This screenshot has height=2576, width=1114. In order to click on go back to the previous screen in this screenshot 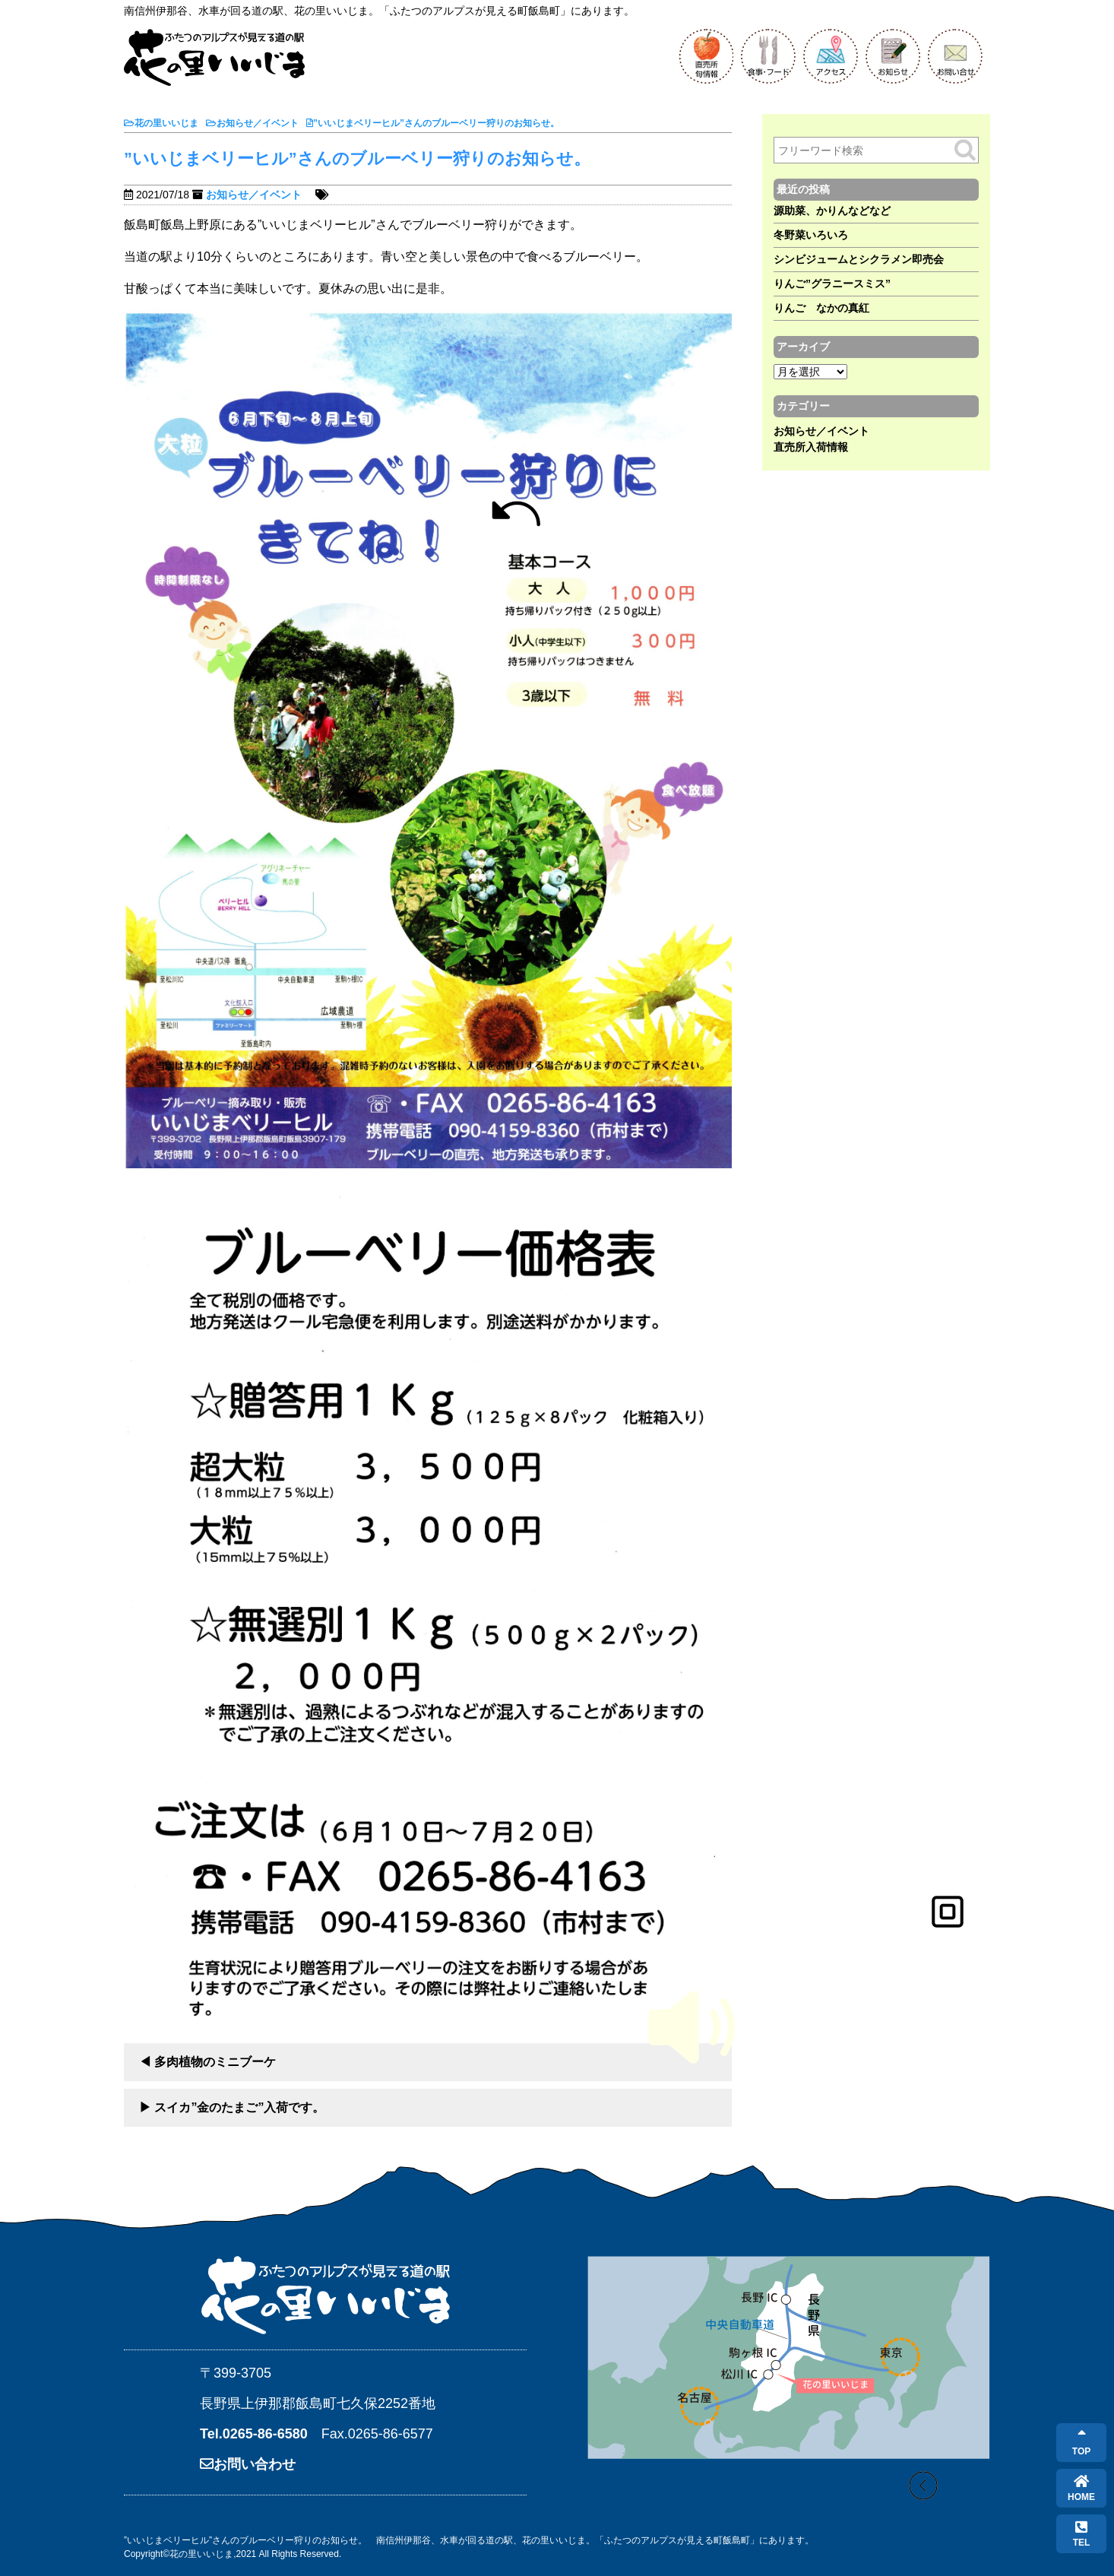, I will do `click(923, 2486)`.